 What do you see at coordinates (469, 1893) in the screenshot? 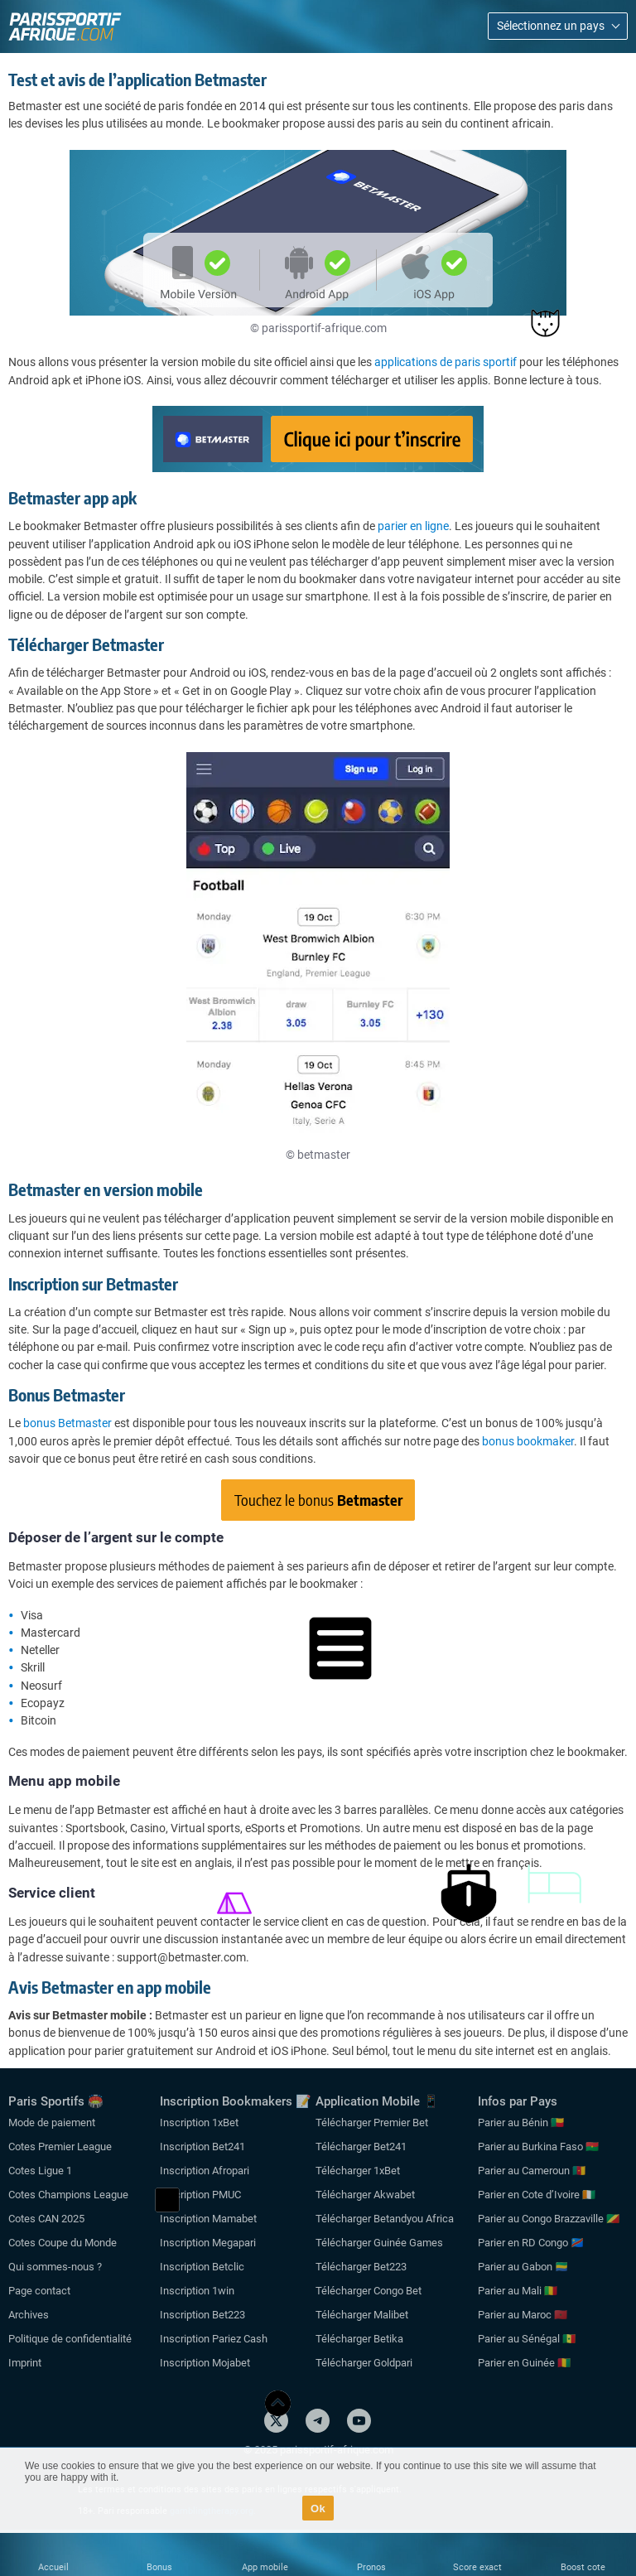
I see `access boat or ferry services` at bounding box center [469, 1893].